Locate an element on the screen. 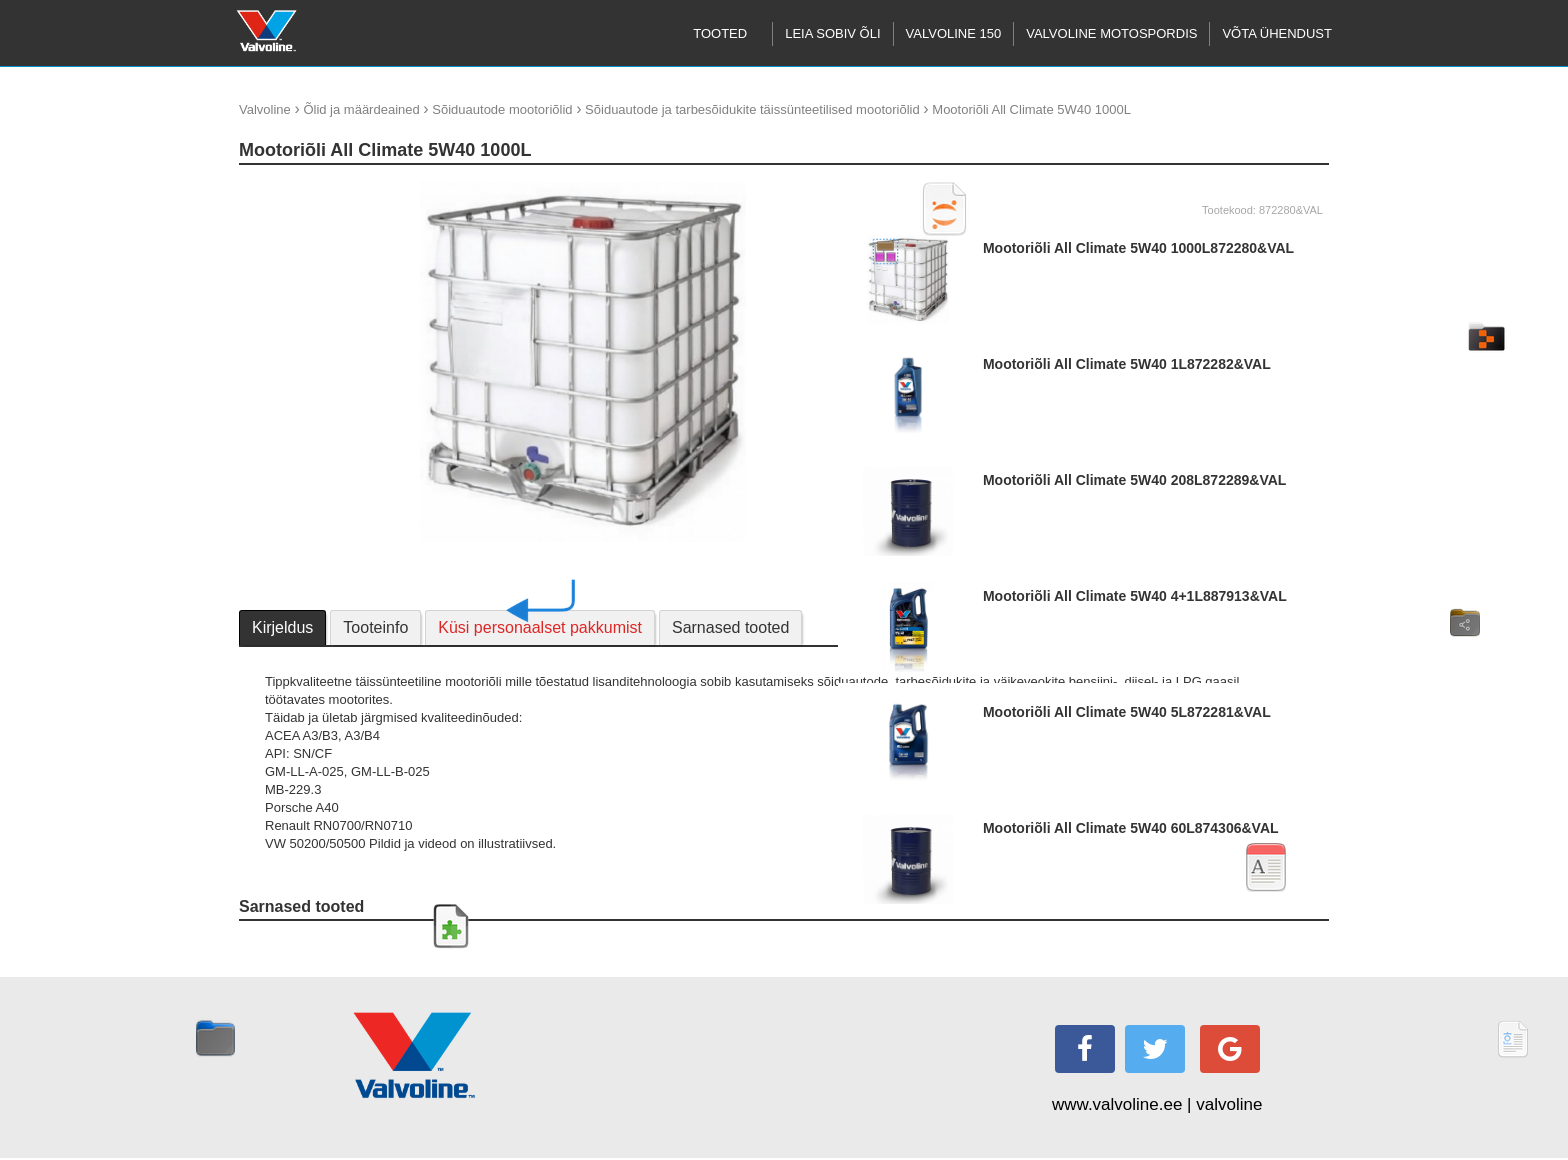  open your public shared folder is located at coordinates (1465, 622).